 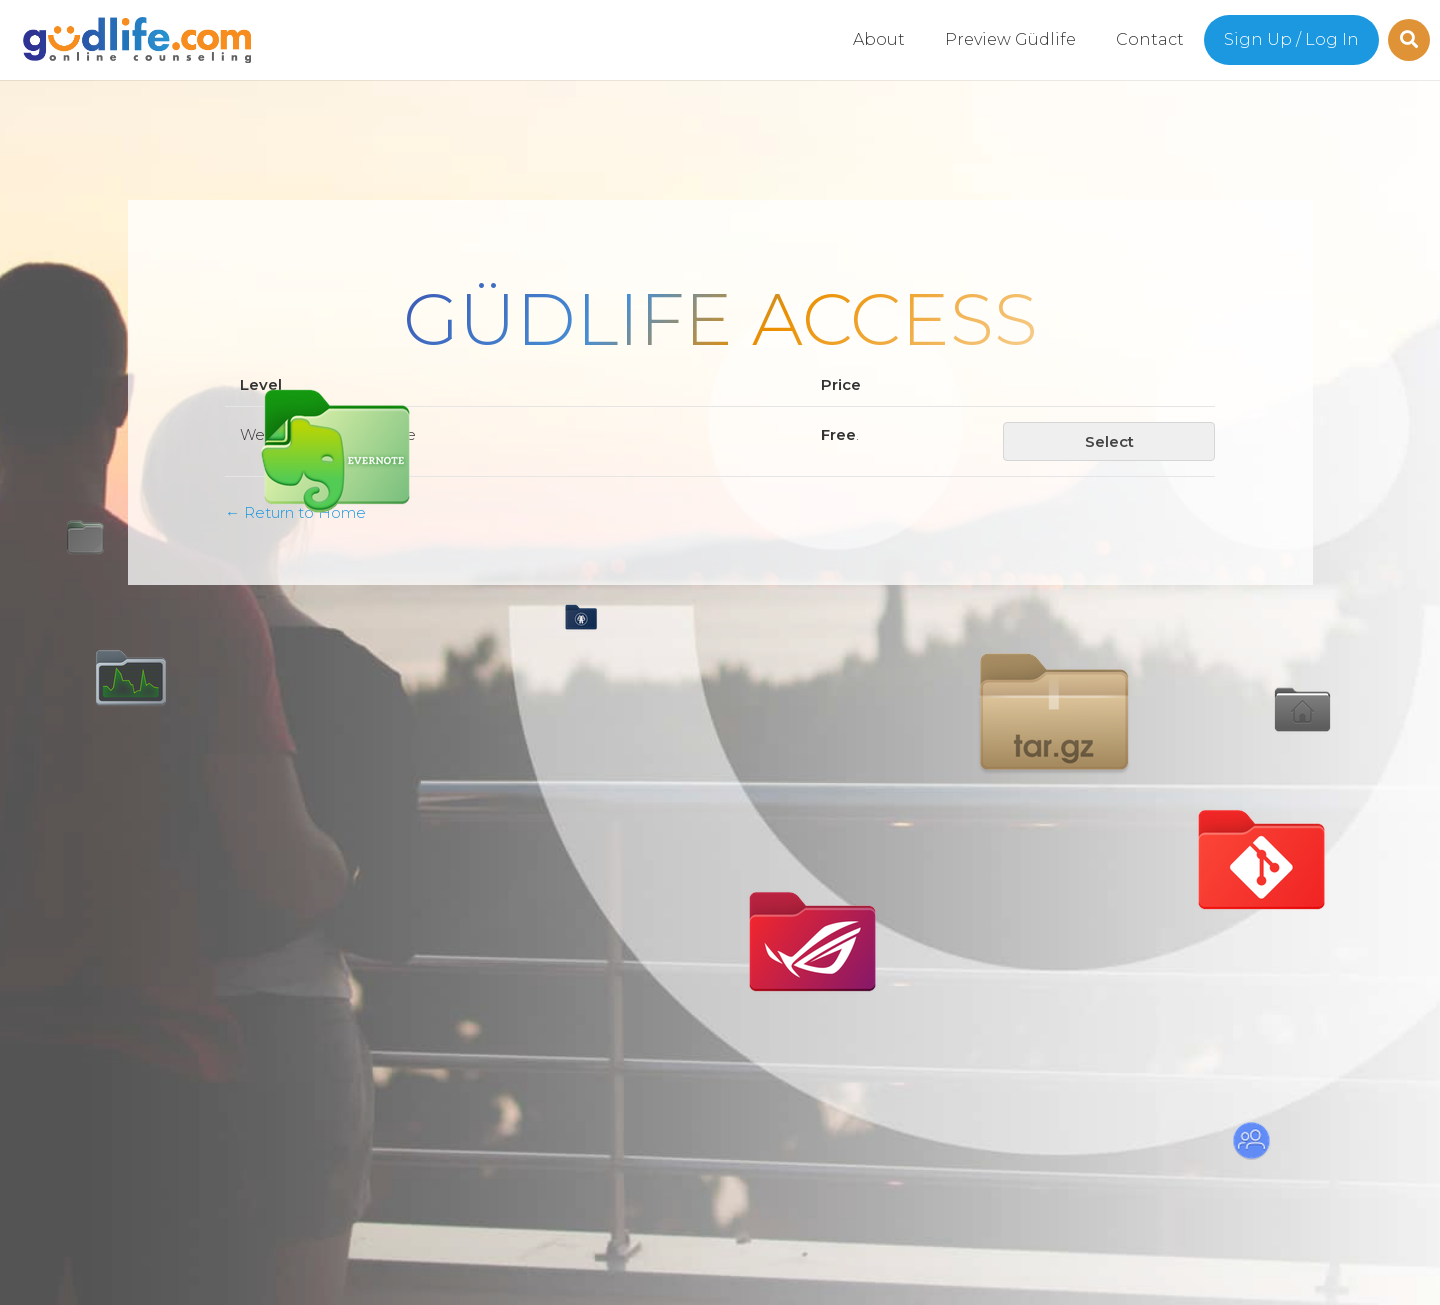 What do you see at coordinates (812, 945) in the screenshot?
I see `open ASUS Republic of Gamers files folder` at bounding box center [812, 945].